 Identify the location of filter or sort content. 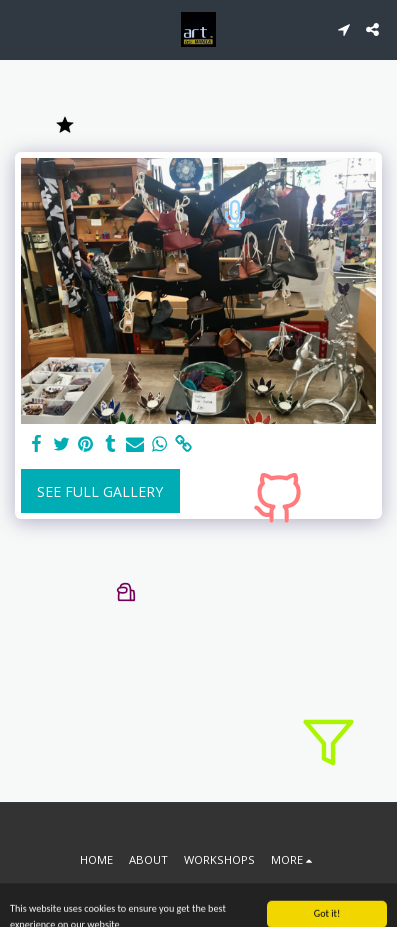
(328, 742).